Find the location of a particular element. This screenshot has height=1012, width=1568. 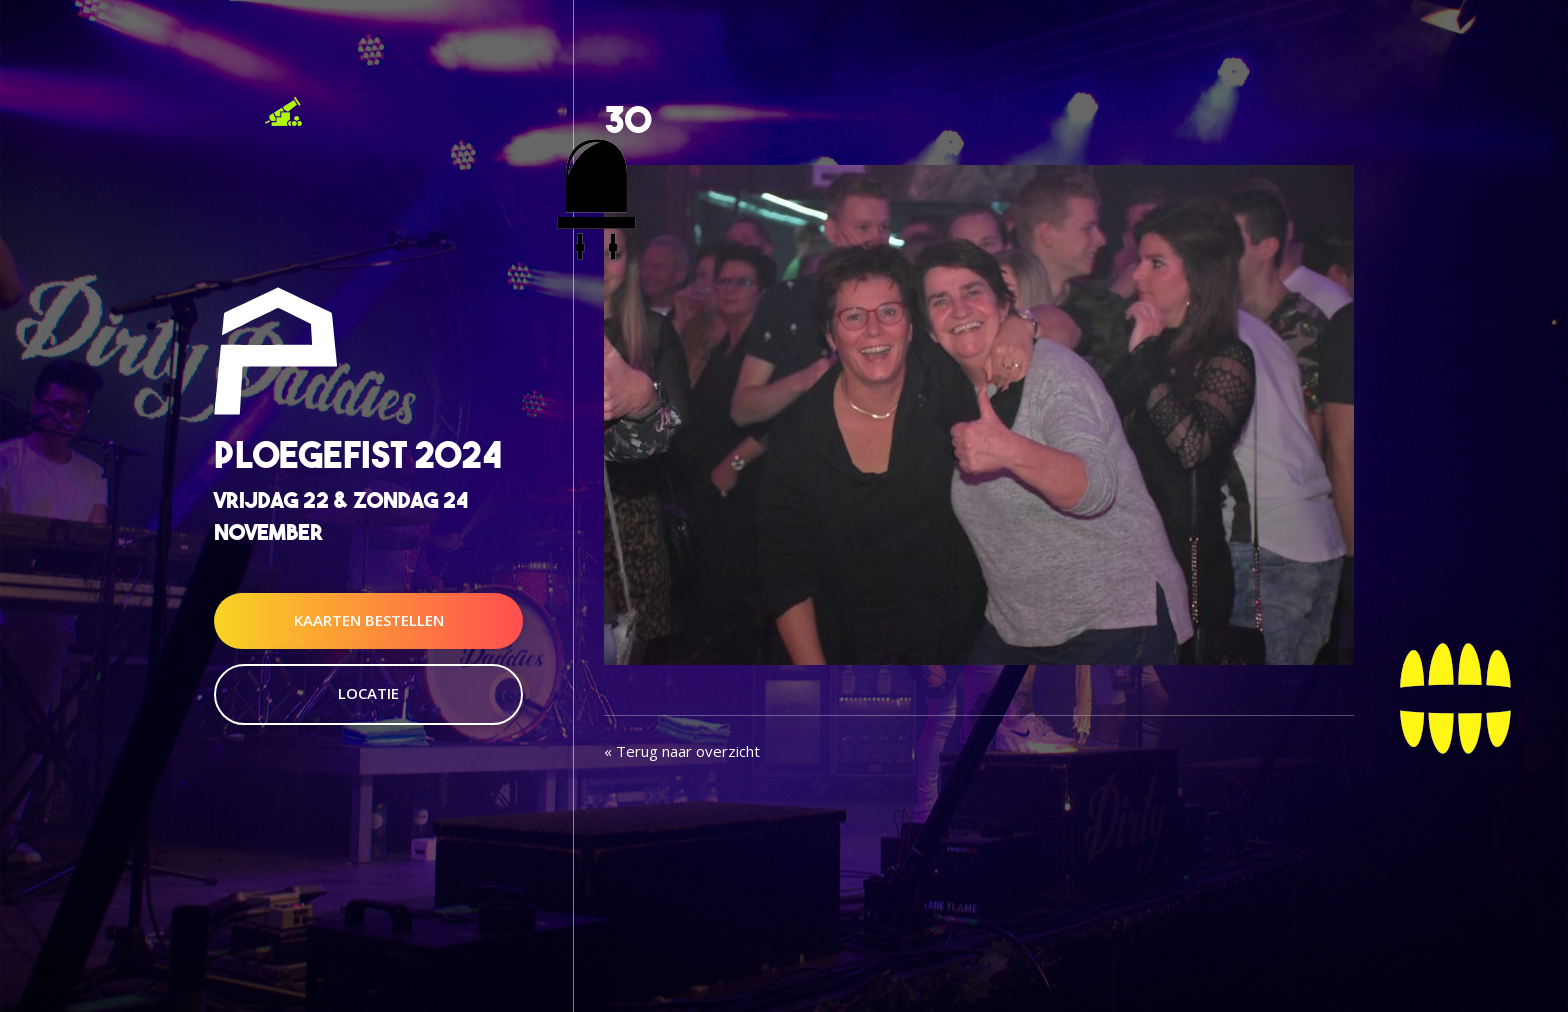

indicates device power status is located at coordinates (596, 199).